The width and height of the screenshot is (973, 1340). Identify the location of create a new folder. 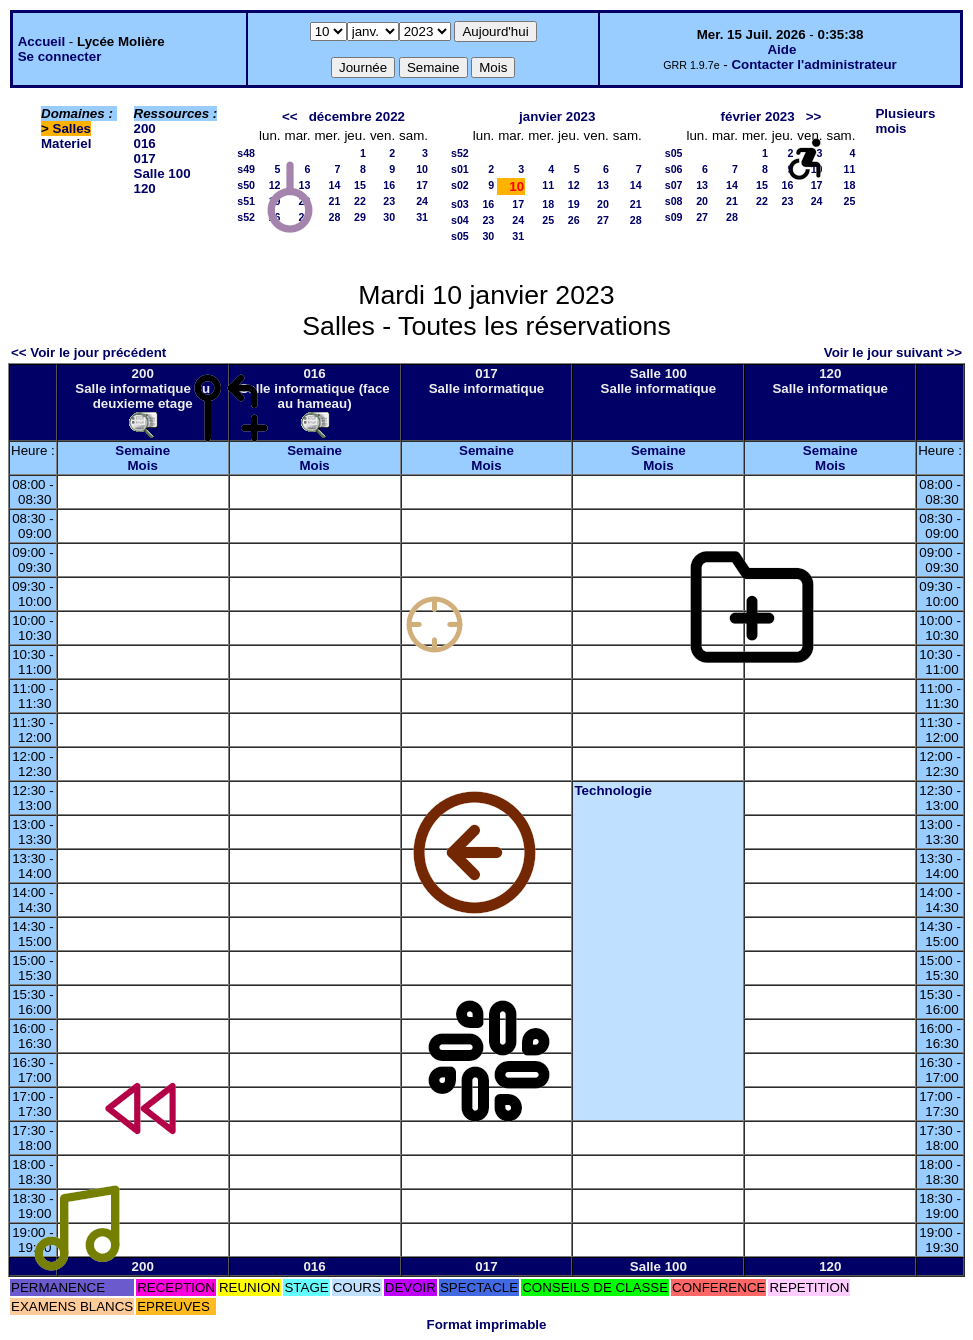
(752, 607).